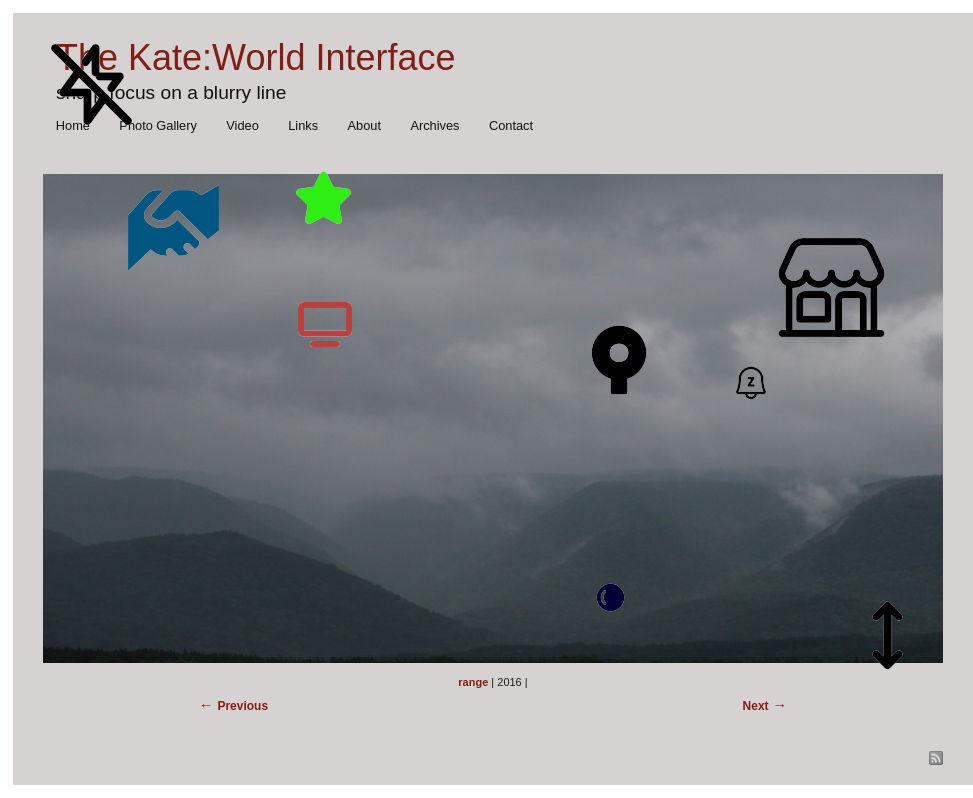 Image resolution: width=973 pixels, height=798 pixels. What do you see at coordinates (619, 360) in the screenshot?
I see `open sourcetree git client` at bounding box center [619, 360].